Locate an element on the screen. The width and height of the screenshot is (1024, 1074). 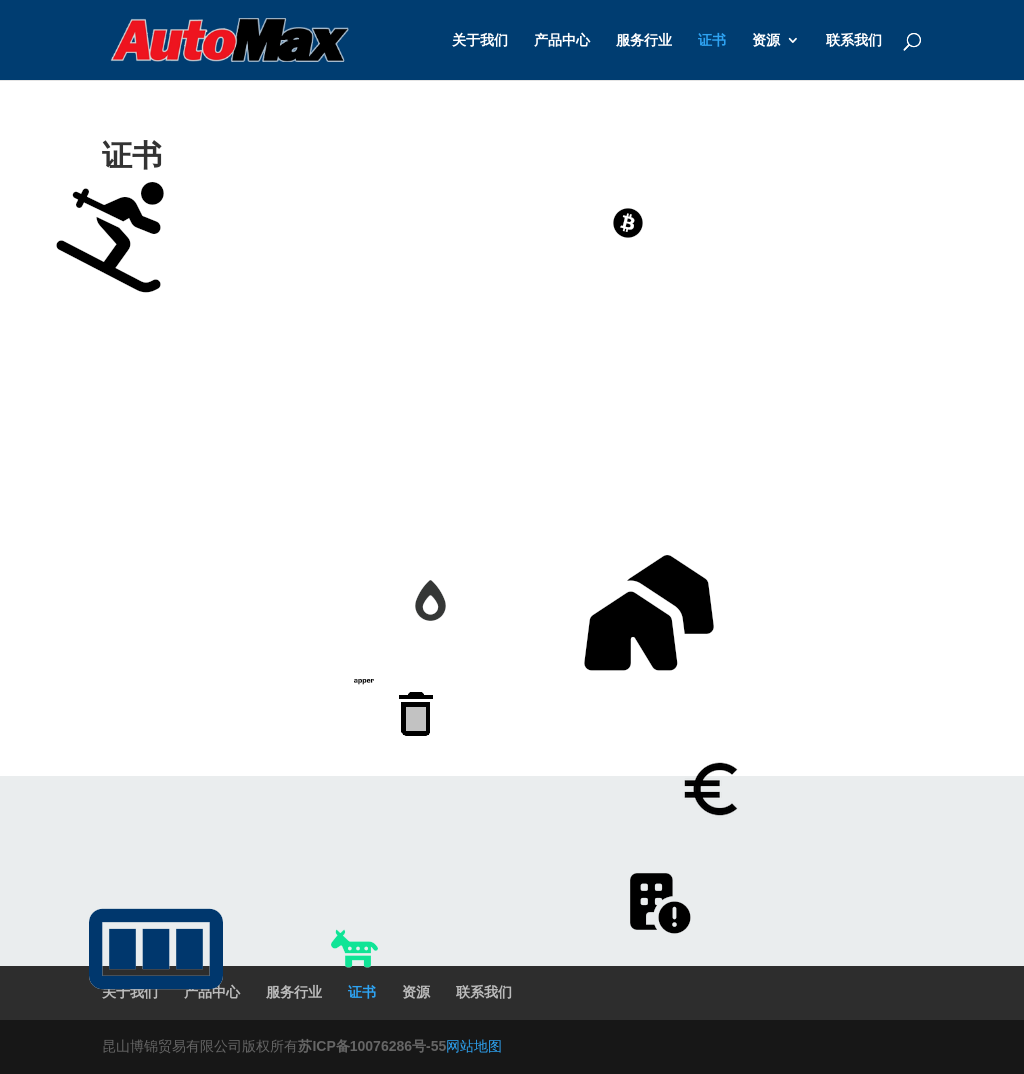
view campground or camping locations is located at coordinates (649, 612).